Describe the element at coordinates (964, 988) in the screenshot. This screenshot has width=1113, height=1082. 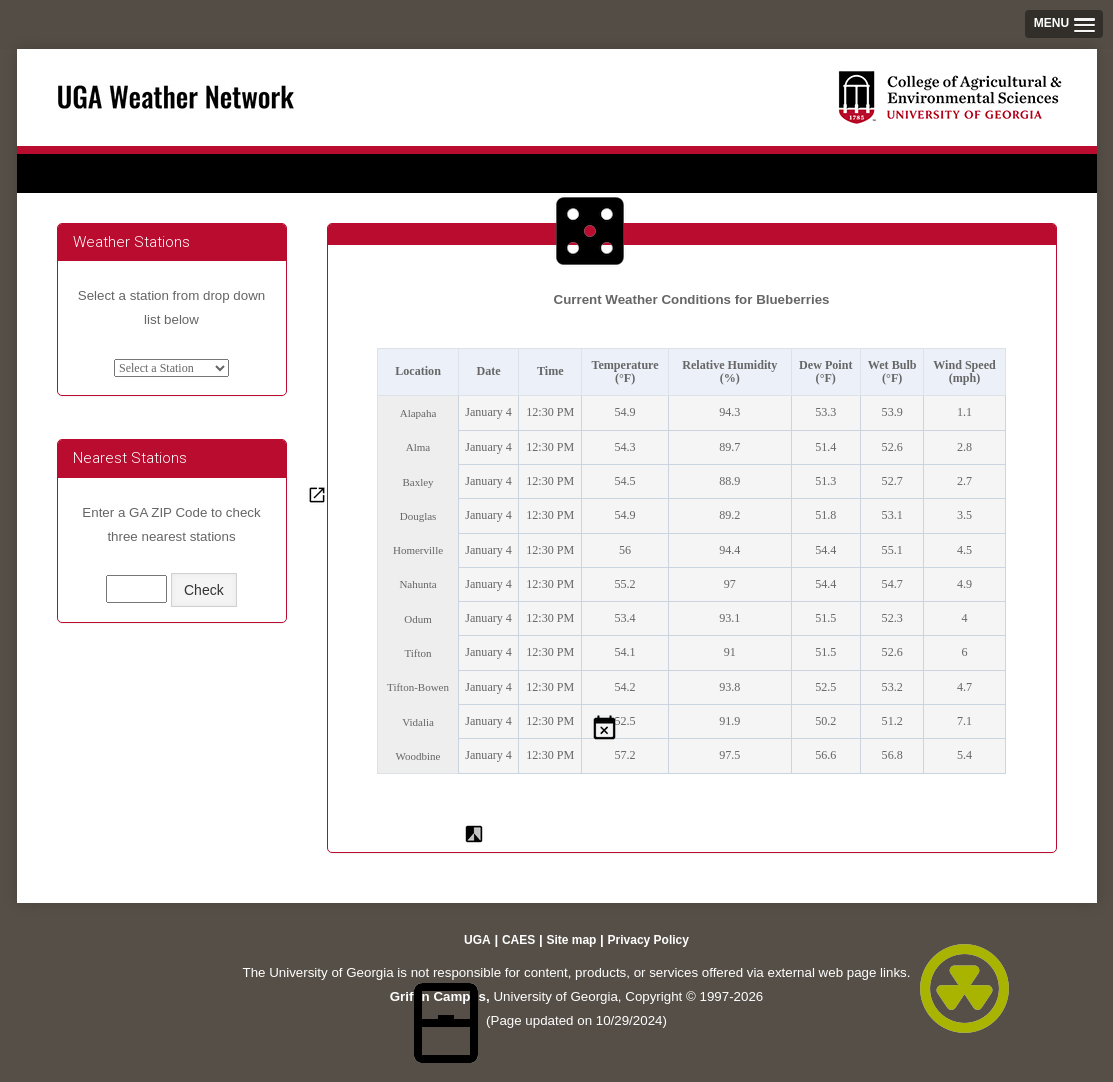
I see `indicates a fallout shelter or radiation safety location` at that location.